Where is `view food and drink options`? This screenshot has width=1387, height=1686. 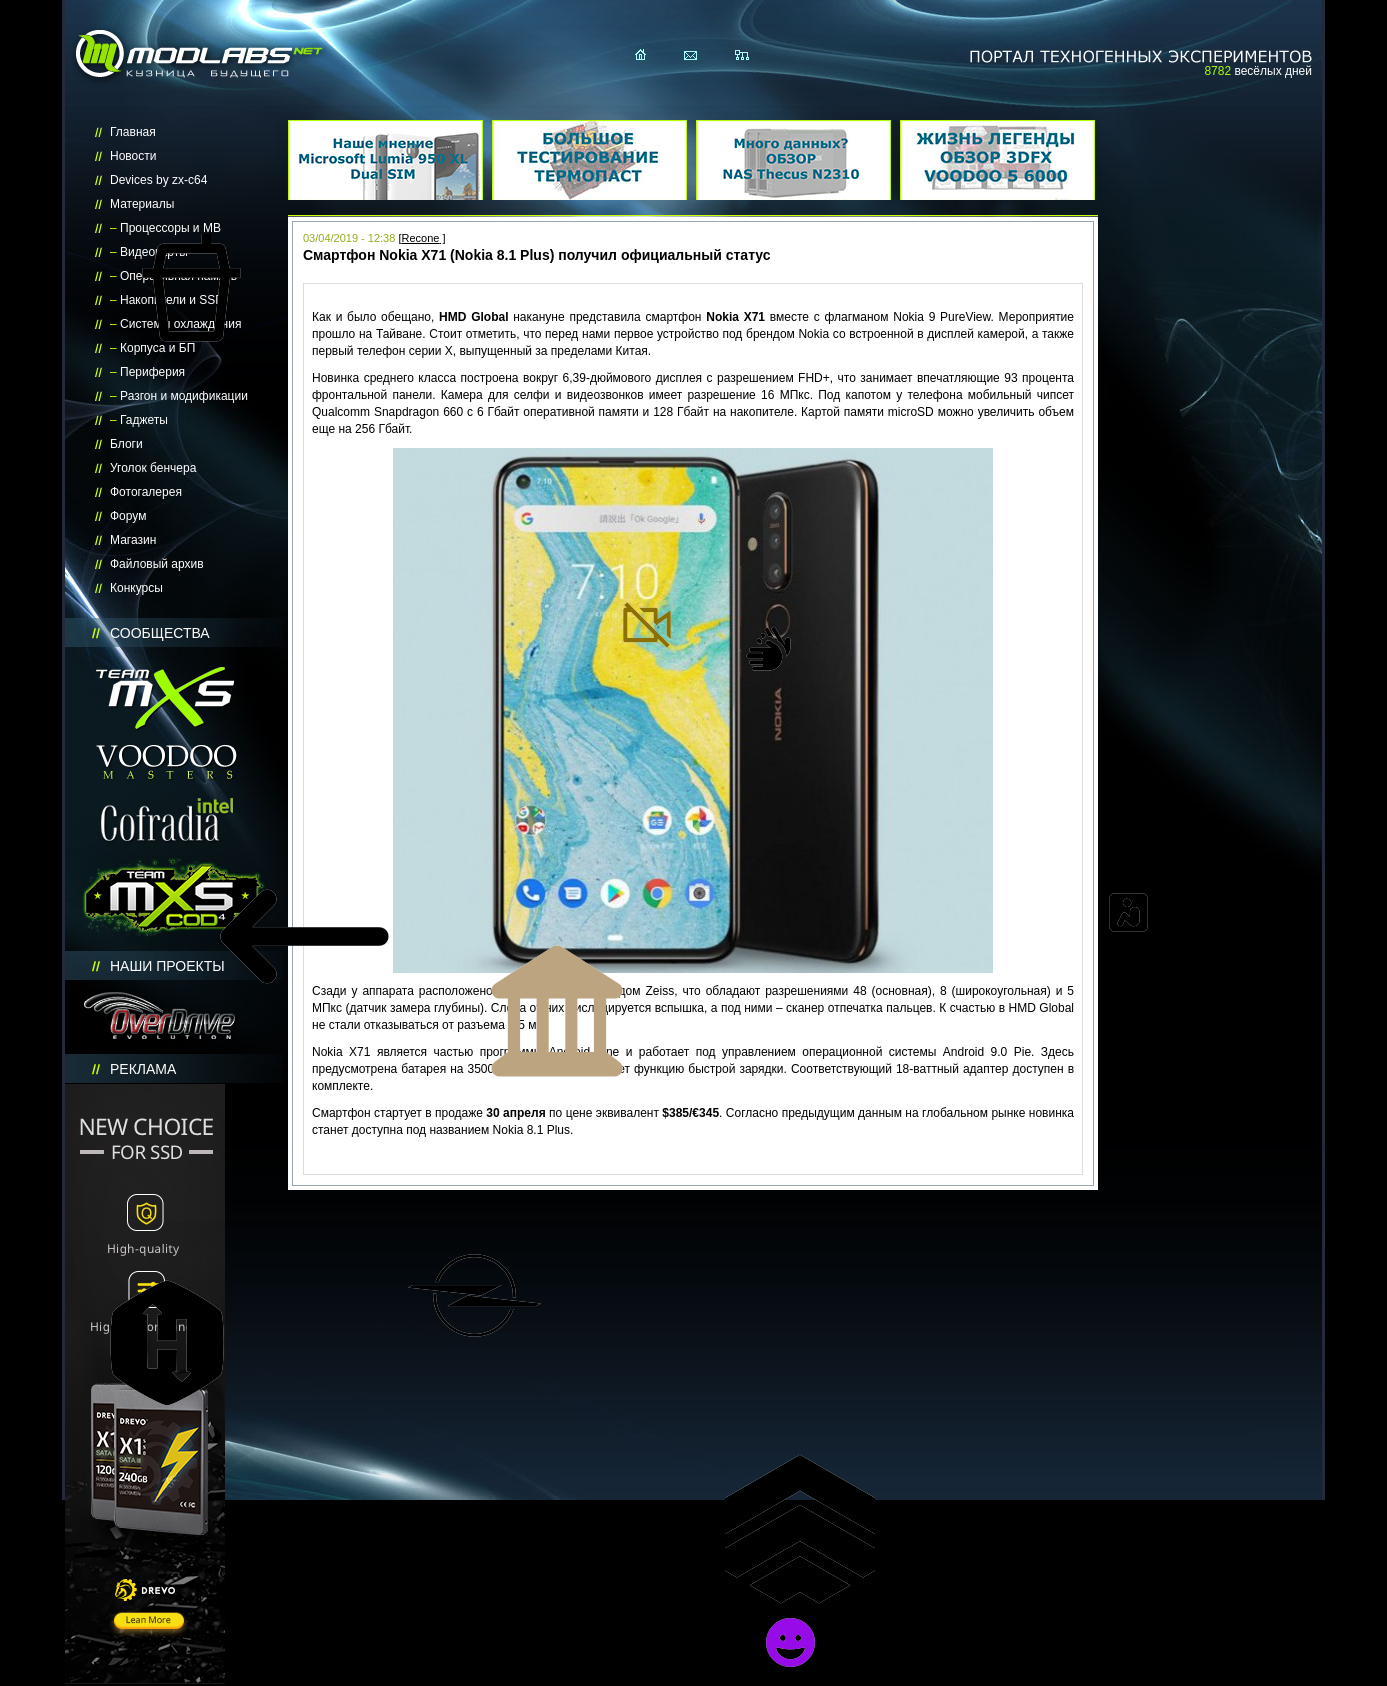 view food and drink options is located at coordinates (191, 292).